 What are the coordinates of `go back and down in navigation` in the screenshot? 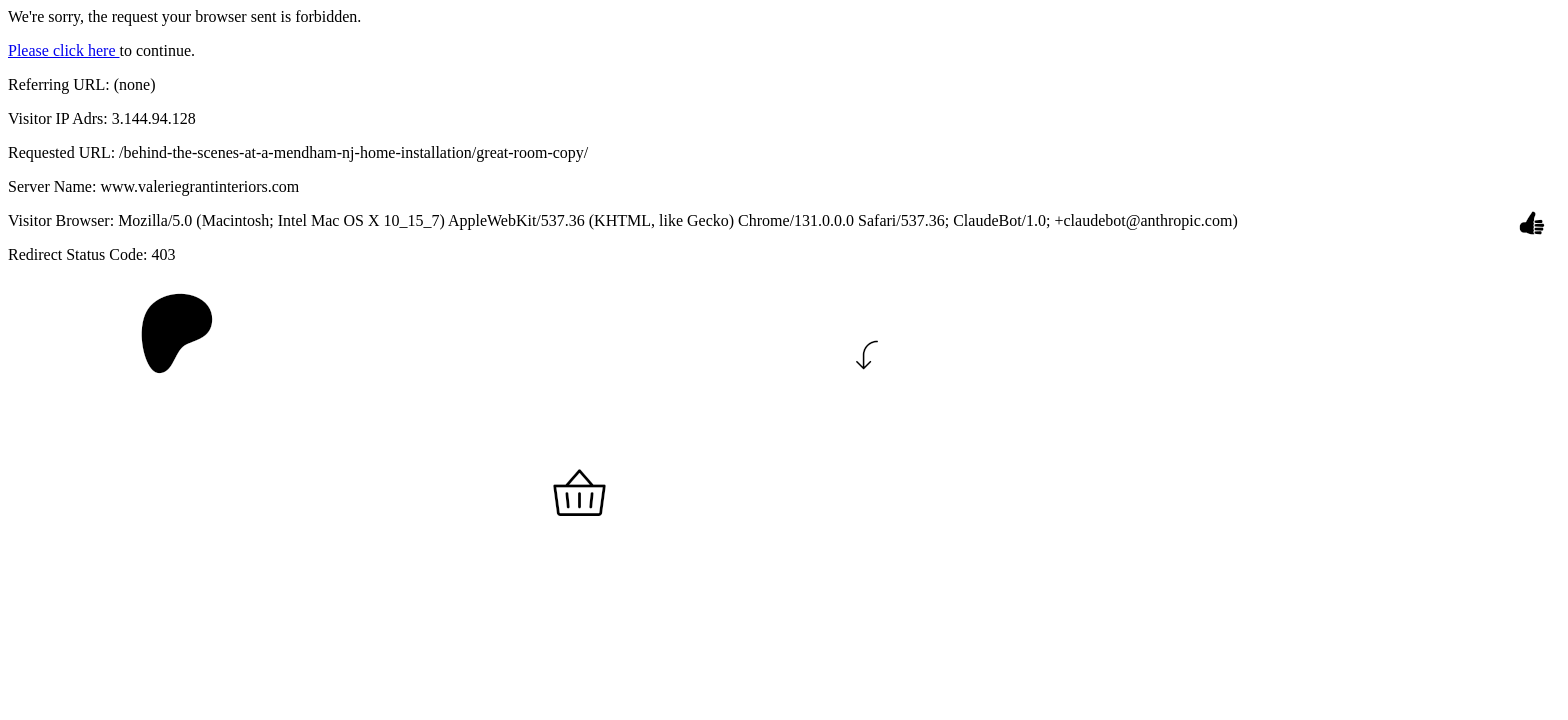 It's located at (867, 355).